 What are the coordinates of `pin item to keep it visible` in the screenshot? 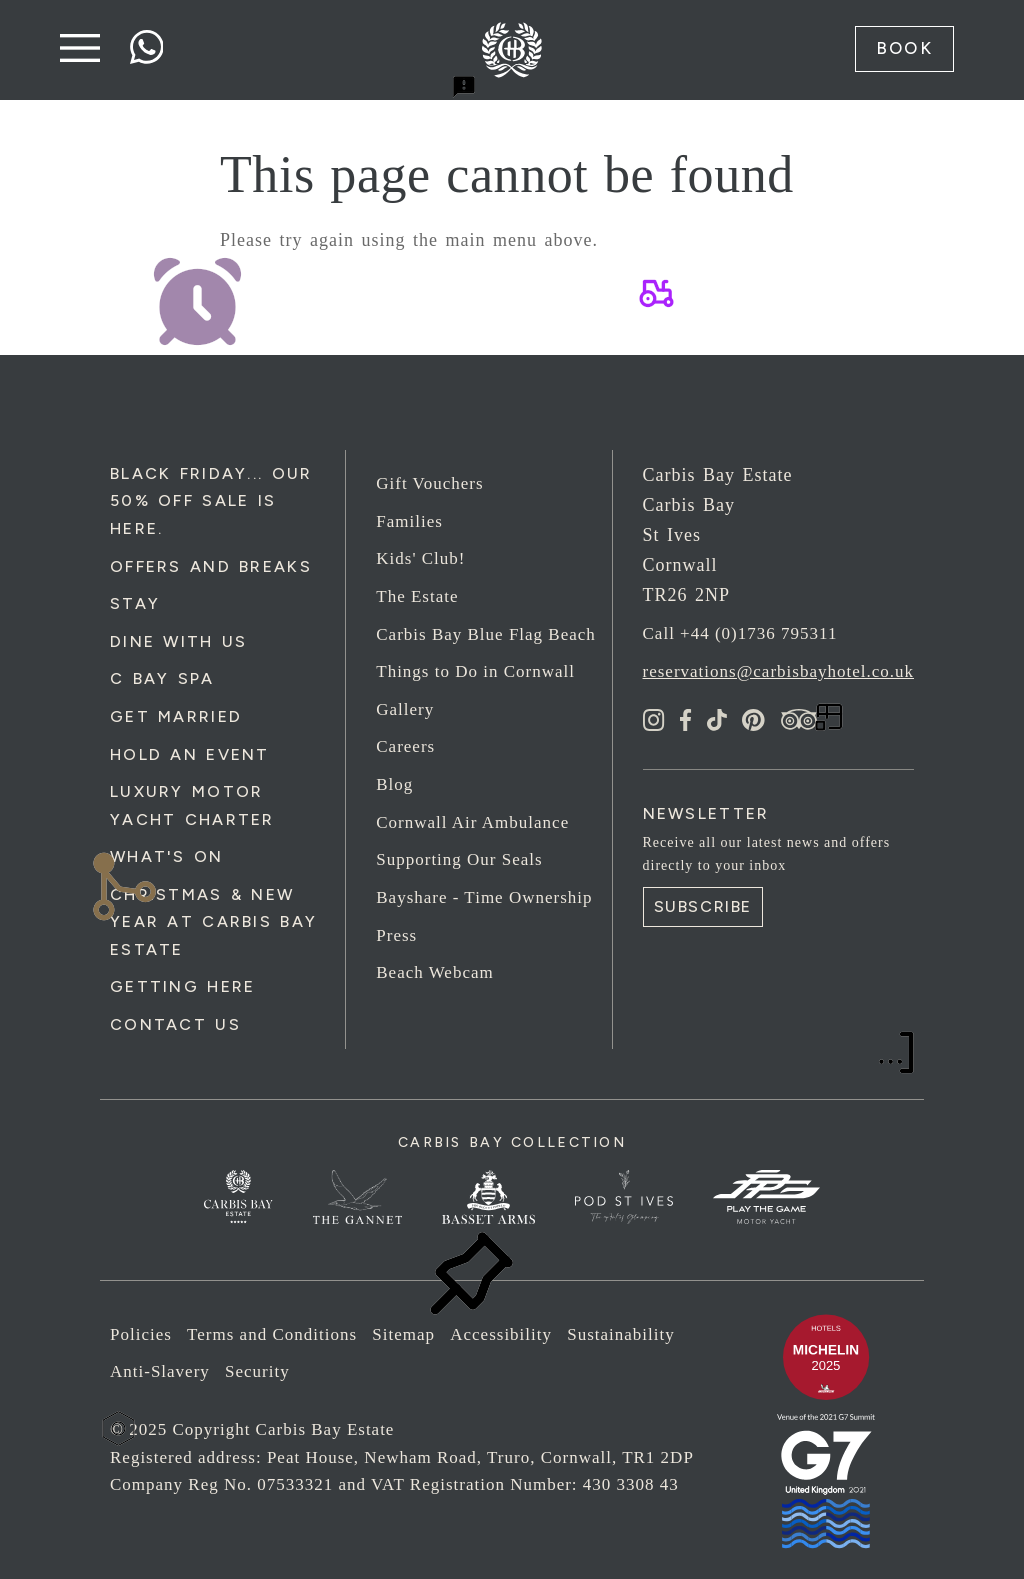 It's located at (470, 1274).